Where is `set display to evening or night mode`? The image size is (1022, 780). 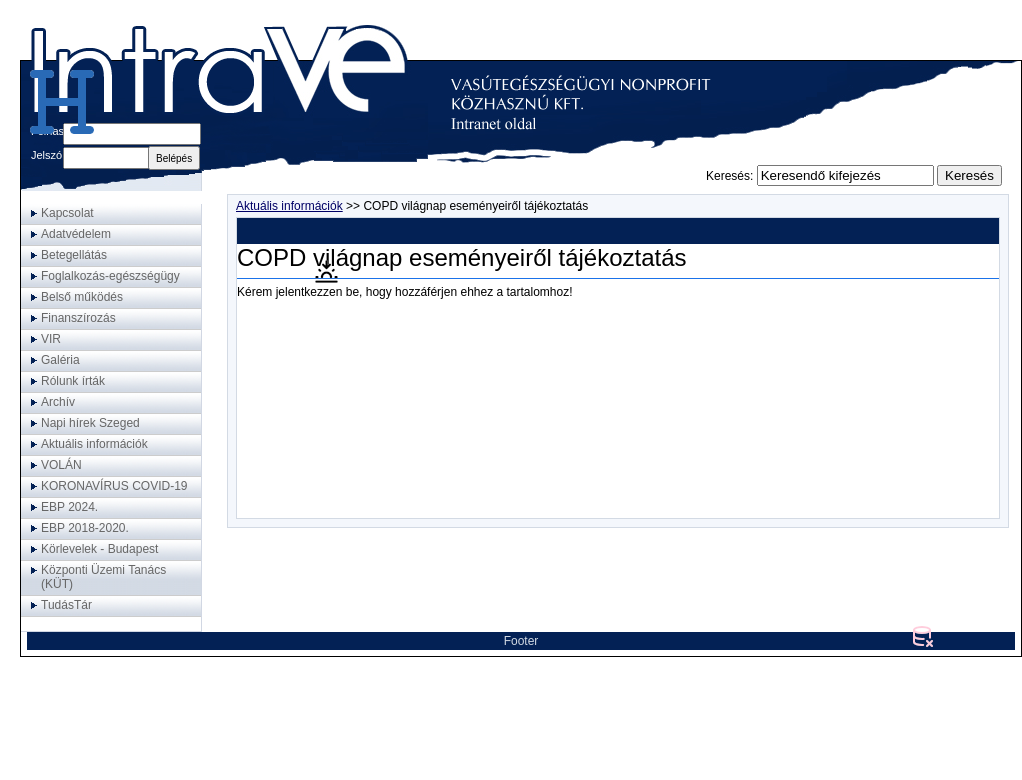
set display to evening or night mode is located at coordinates (326, 271).